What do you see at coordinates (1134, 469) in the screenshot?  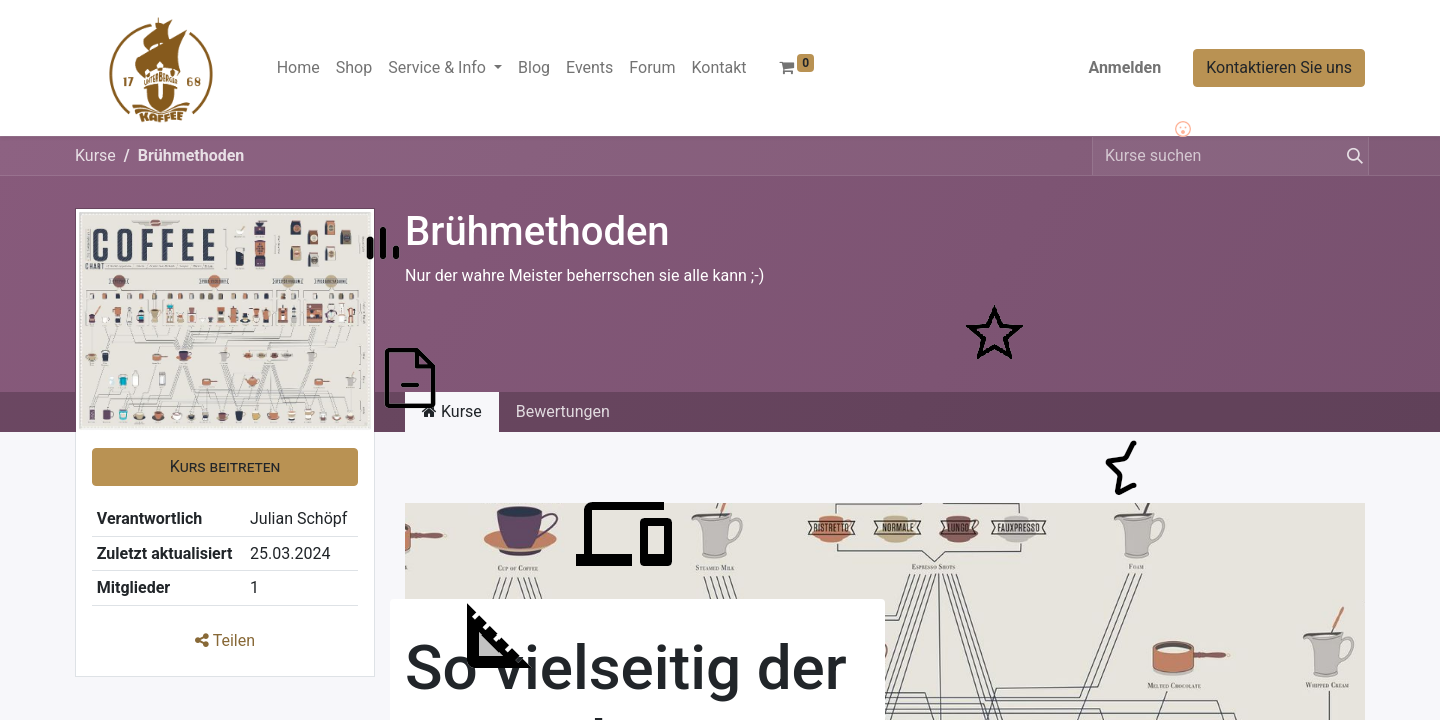 I see `indicates a partial or half-star rating` at bounding box center [1134, 469].